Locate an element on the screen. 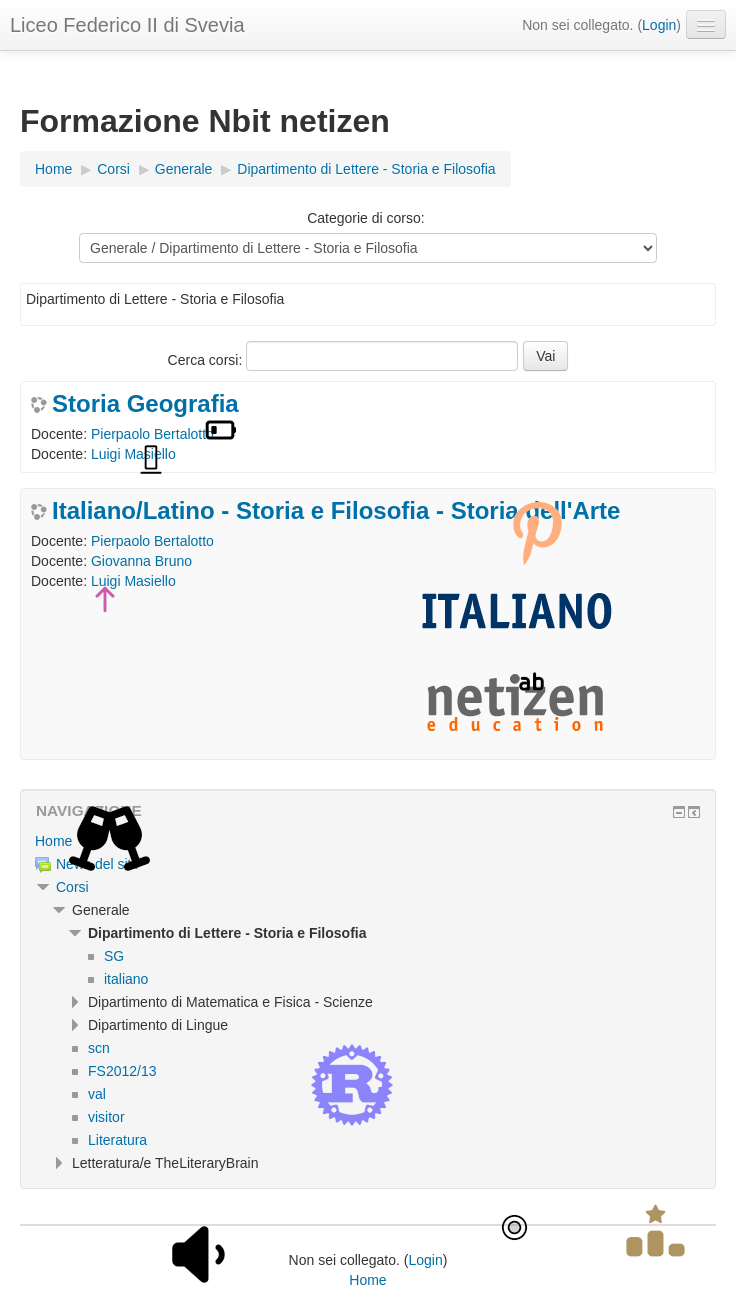 This screenshot has height=1304, width=736. align object to bottom edge is located at coordinates (151, 459).